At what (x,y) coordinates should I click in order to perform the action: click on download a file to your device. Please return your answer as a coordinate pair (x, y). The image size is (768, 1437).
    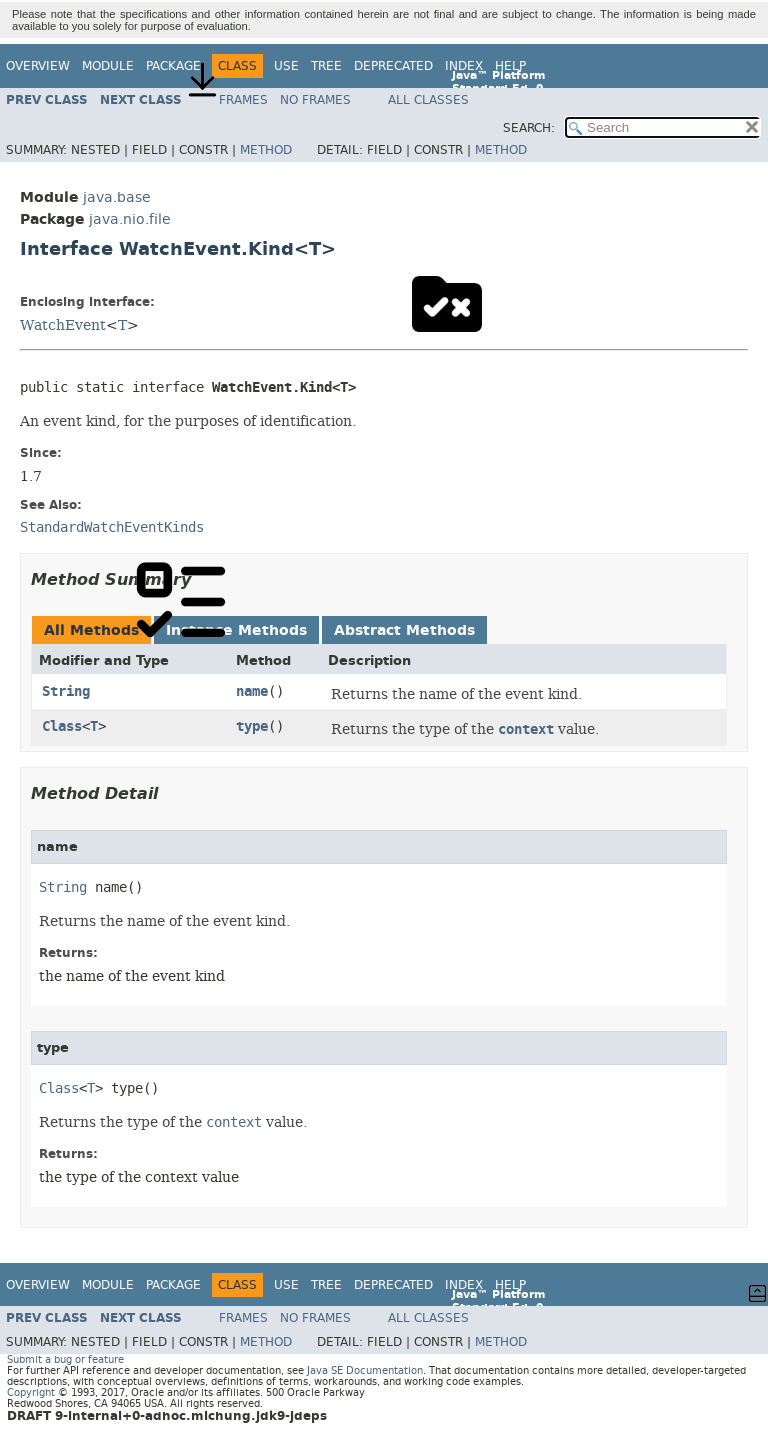
    Looking at the image, I should click on (202, 79).